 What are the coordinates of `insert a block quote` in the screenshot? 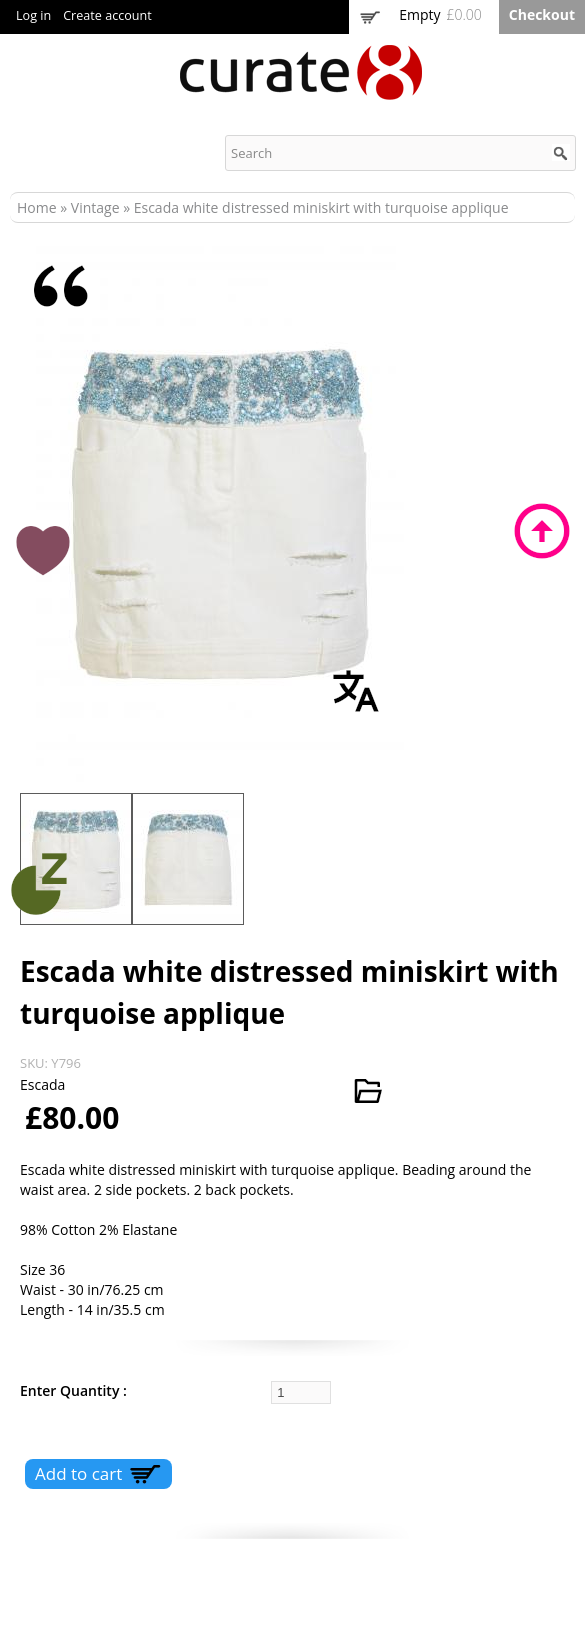 It's located at (61, 287).